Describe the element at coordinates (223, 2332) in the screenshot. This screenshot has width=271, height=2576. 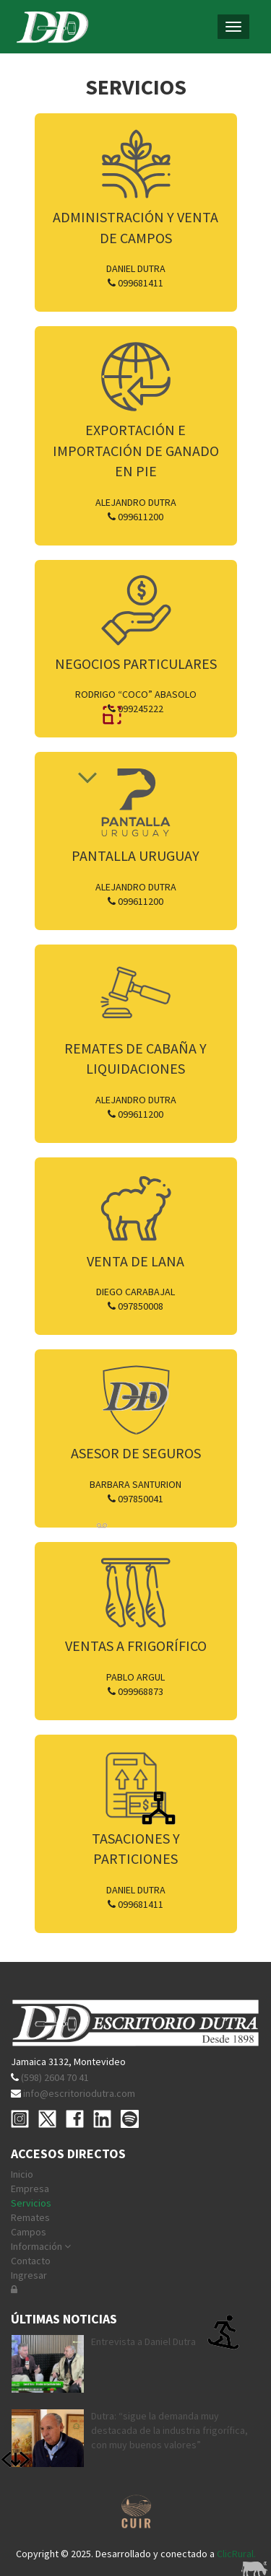
I see `access snowboarding or winter sports content` at that location.